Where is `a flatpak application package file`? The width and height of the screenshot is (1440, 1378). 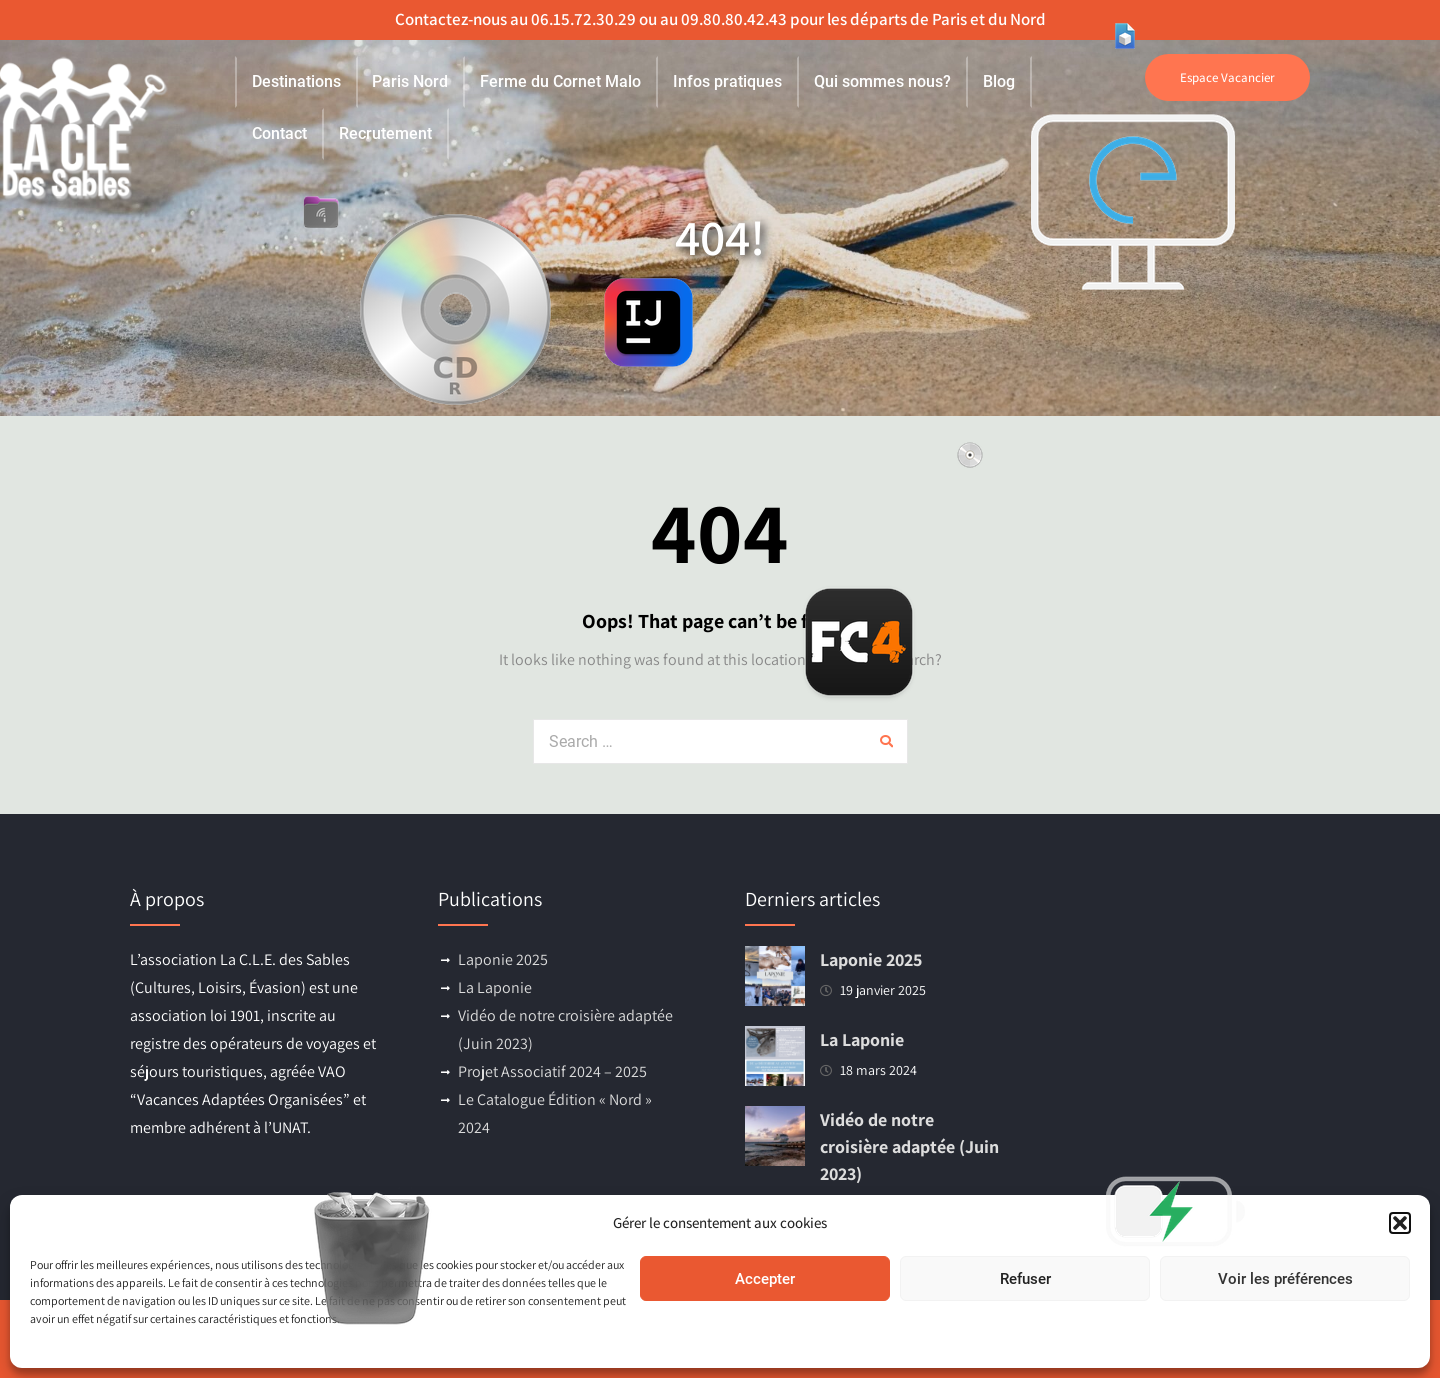
a flatpak application package file is located at coordinates (1125, 36).